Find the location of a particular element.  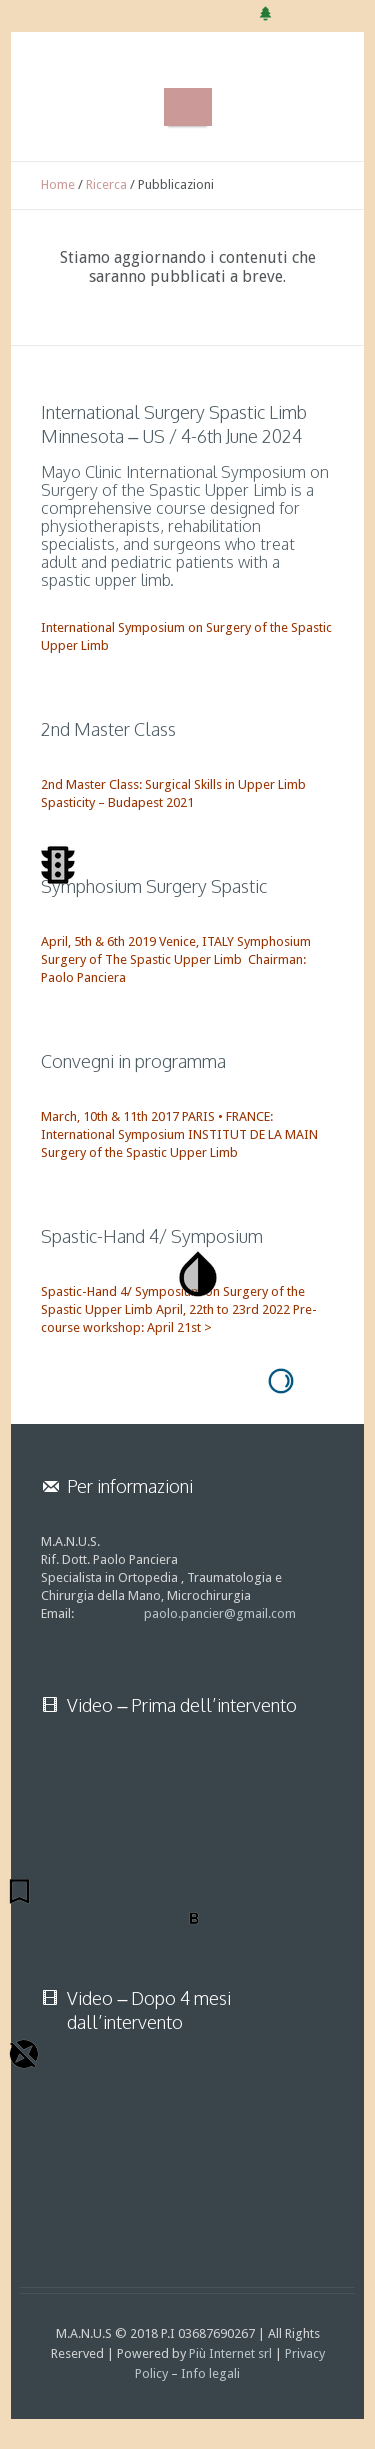

disable compass or navigation mode is located at coordinates (24, 2054).